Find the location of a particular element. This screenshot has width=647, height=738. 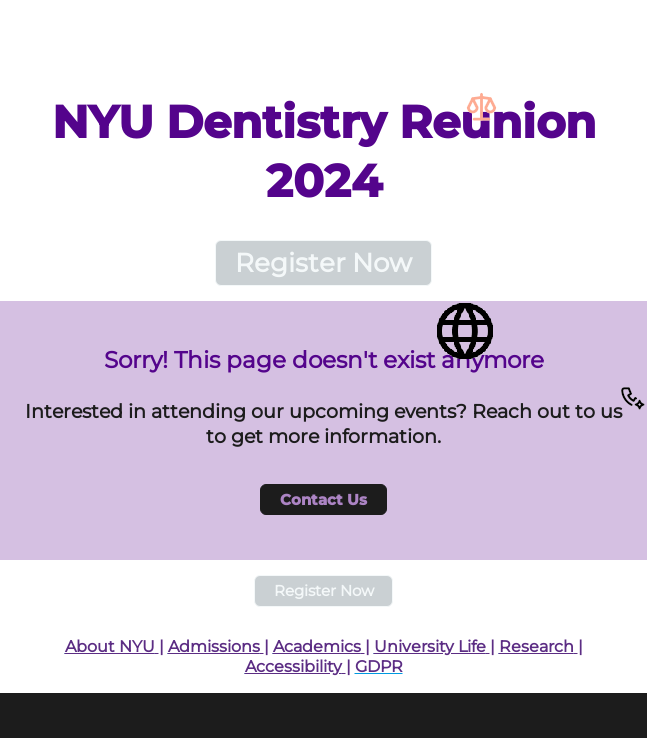

AI-powered calling or smart call features is located at coordinates (632, 397).